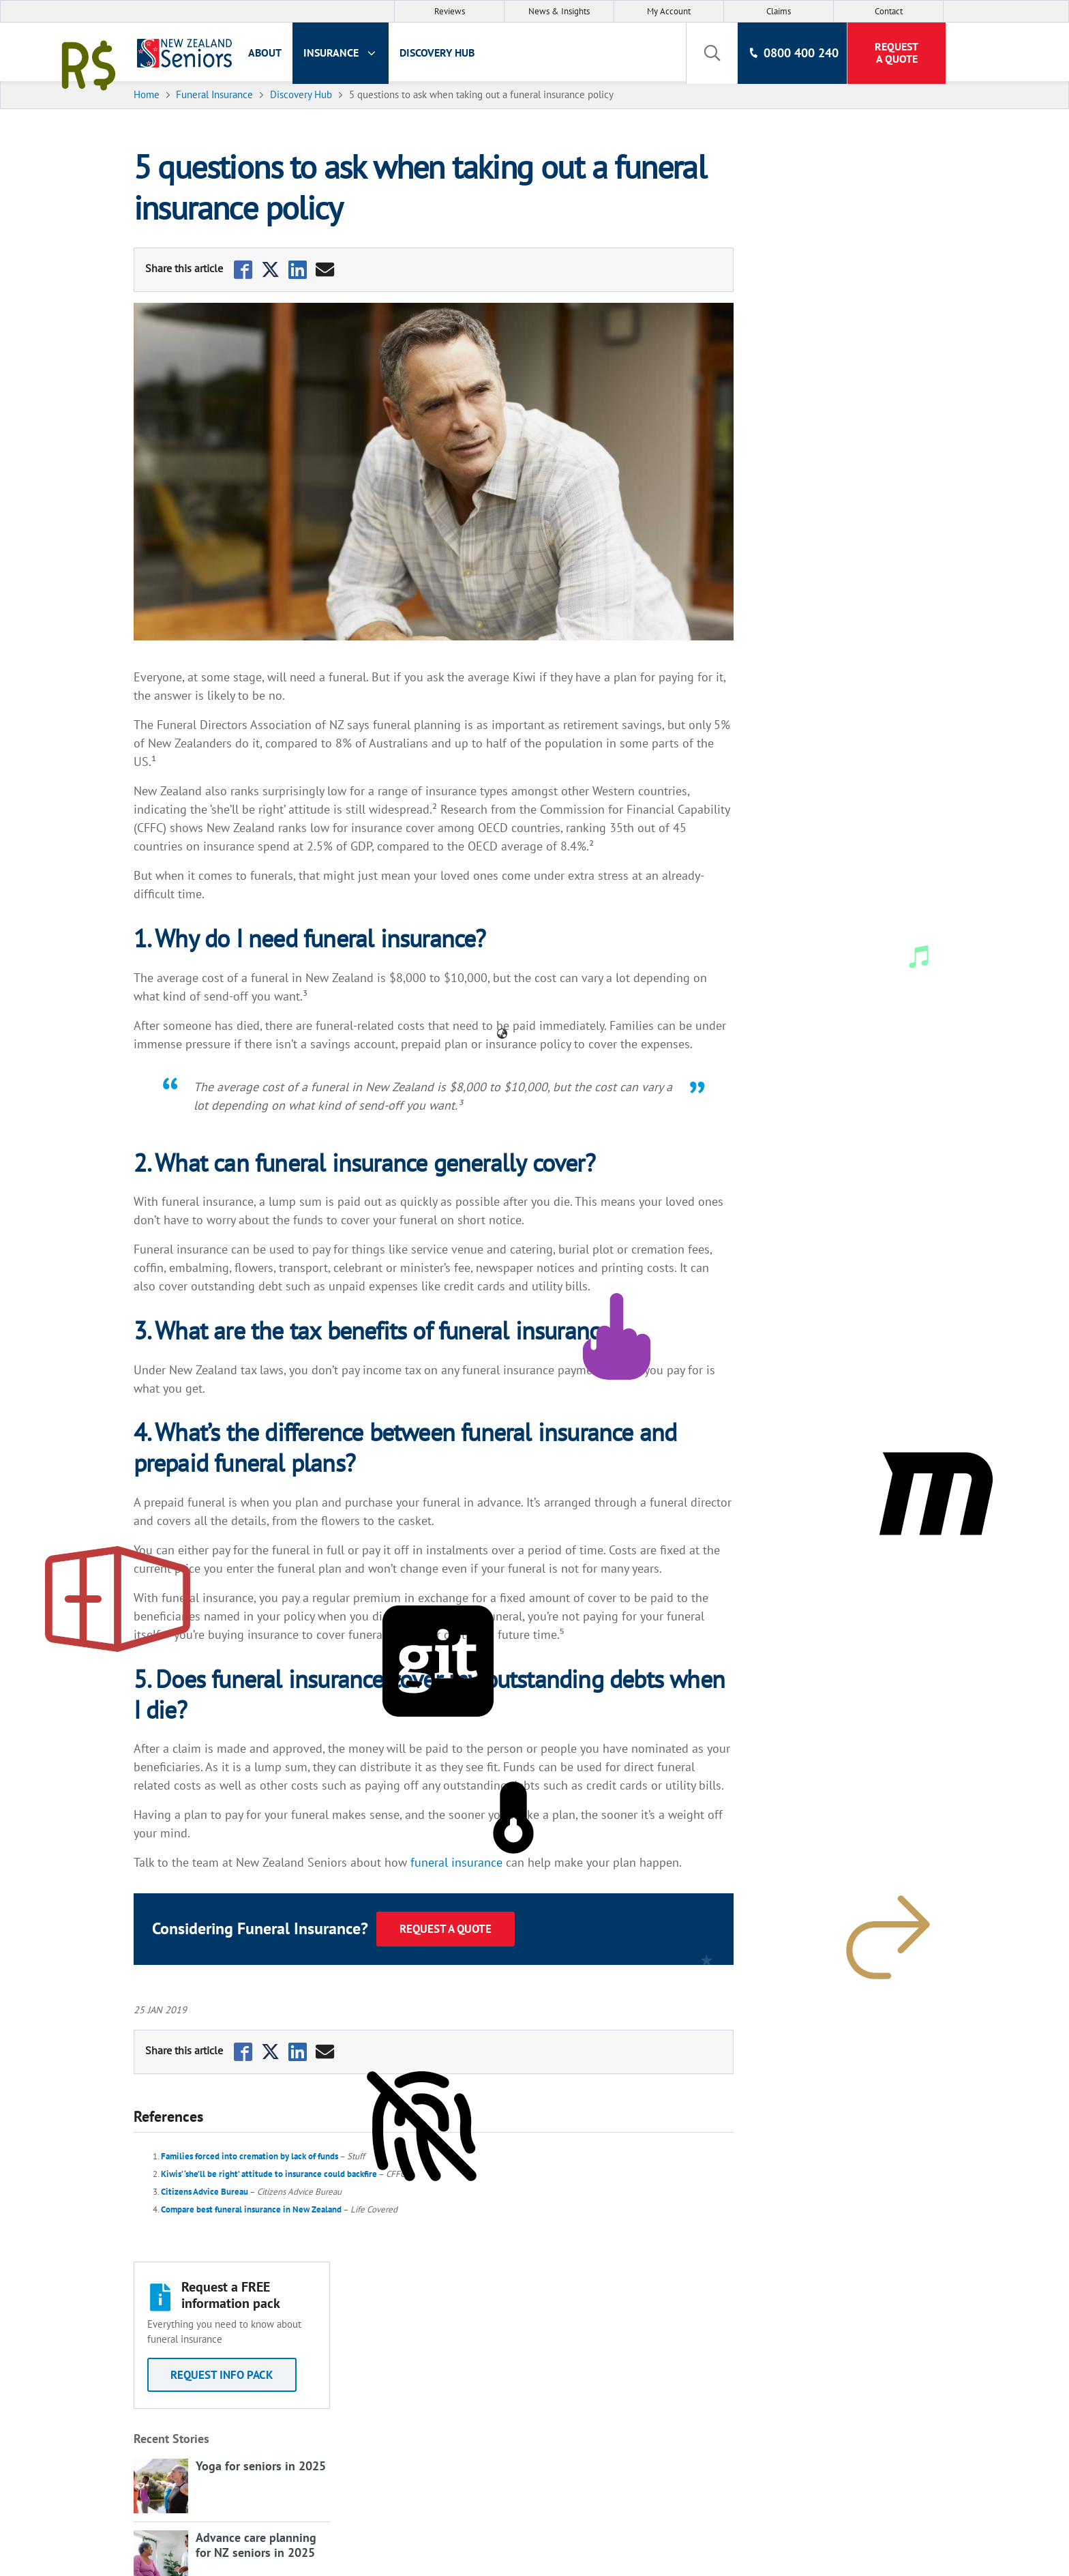 The height and width of the screenshot is (2576, 1069). Describe the element at coordinates (438, 1661) in the screenshot. I see `git version control logo` at that location.